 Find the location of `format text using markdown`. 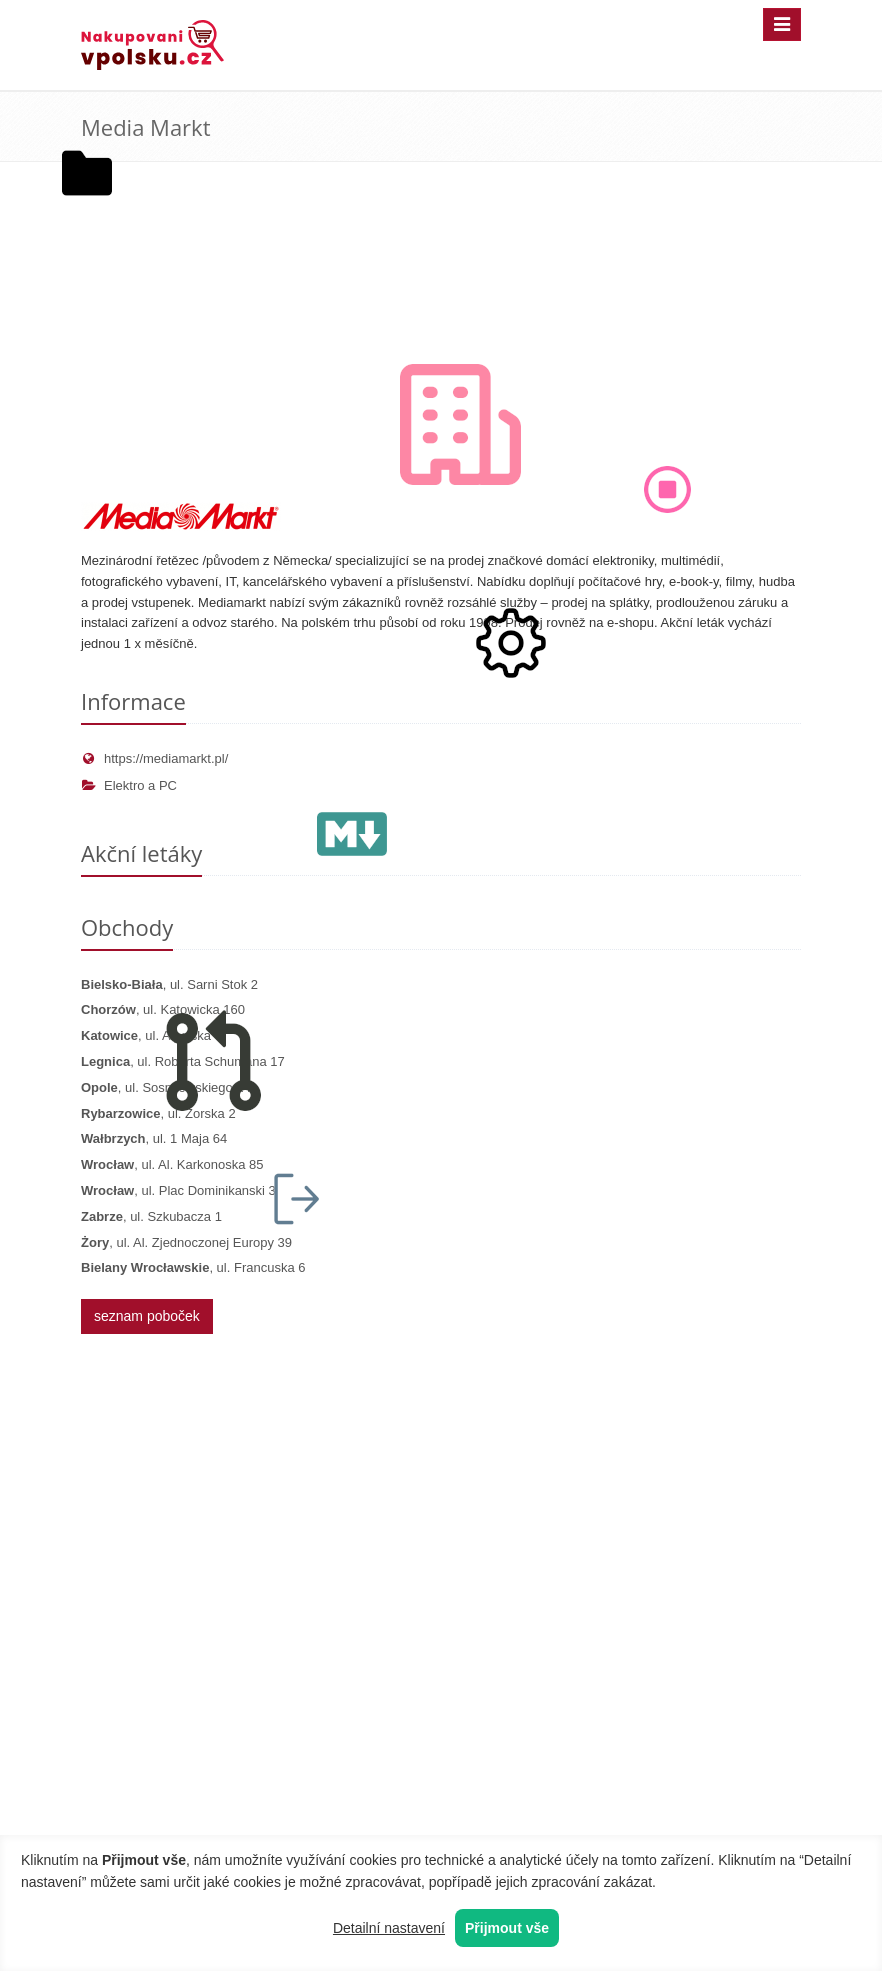

format text using markdown is located at coordinates (352, 834).